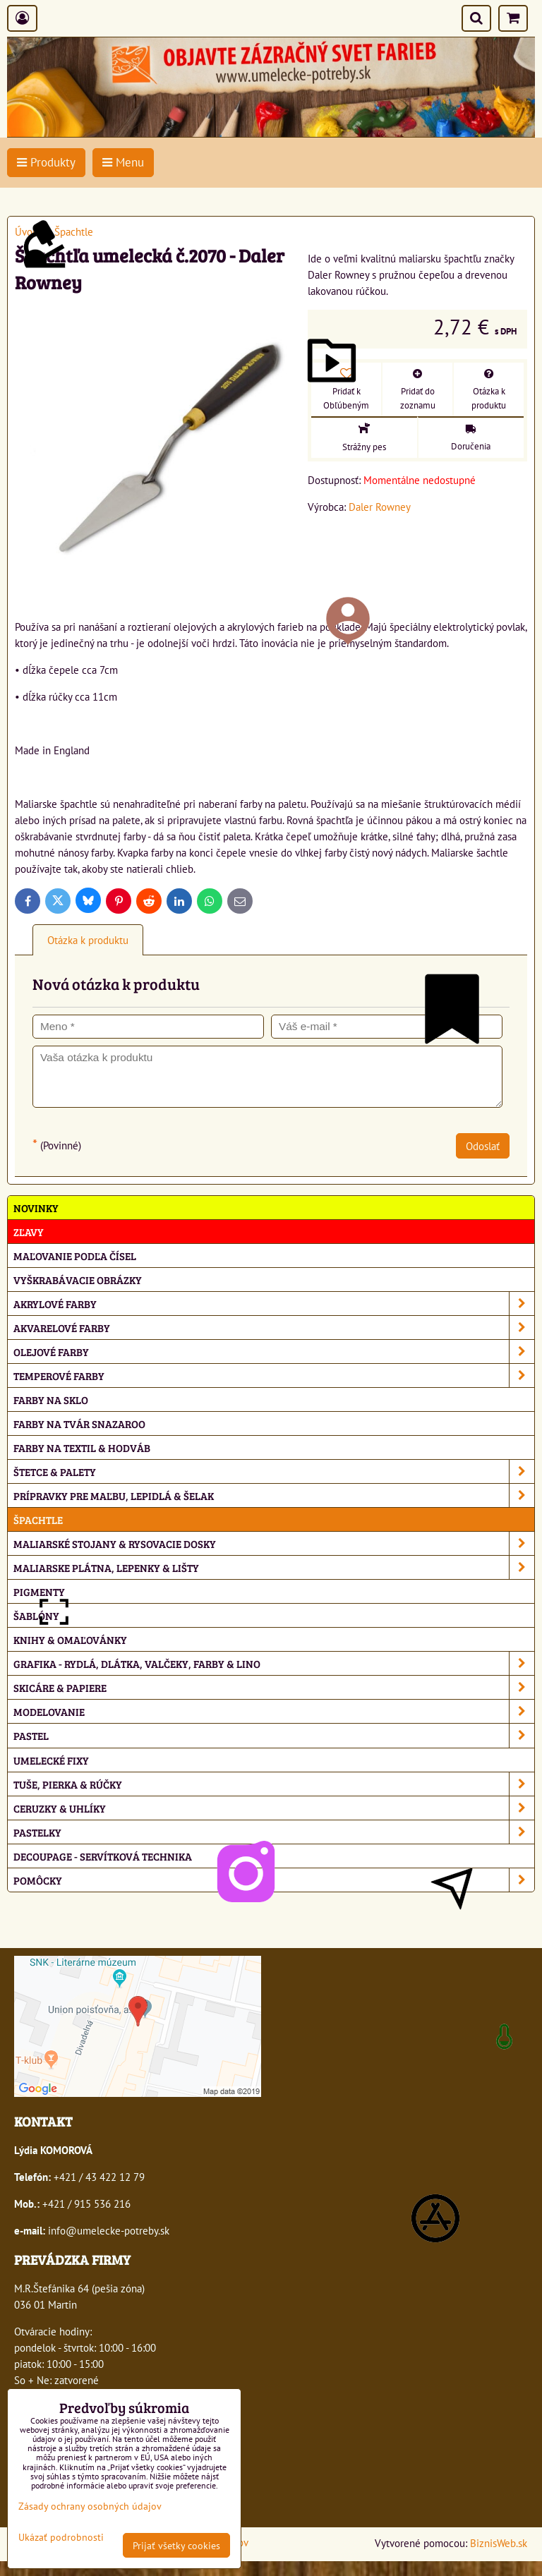  What do you see at coordinates (435, 2218) in the screenshot?
I see `open the App Store` at bounding box center [435, 2218].